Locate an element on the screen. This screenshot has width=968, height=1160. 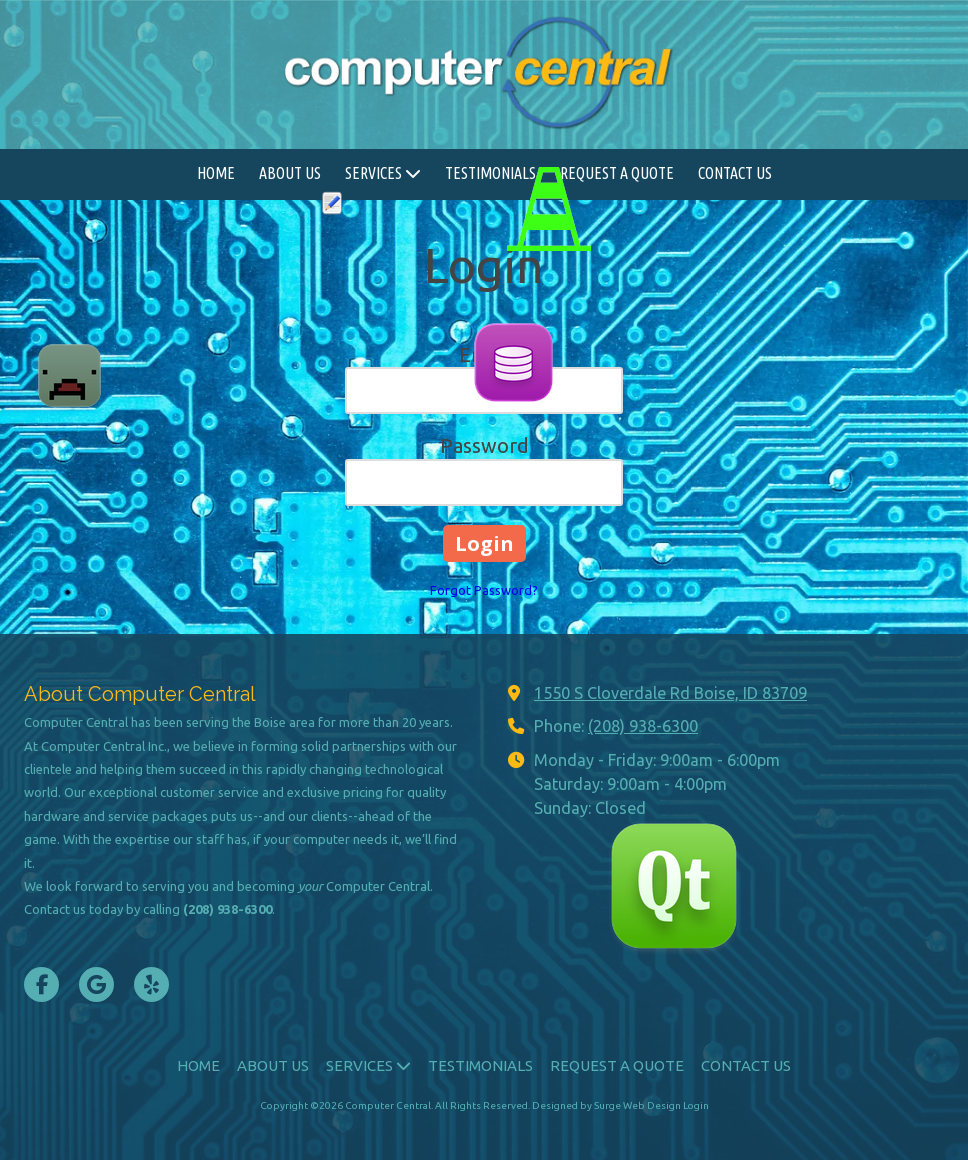
open gedit text editor is located at coordinates (332, 203).